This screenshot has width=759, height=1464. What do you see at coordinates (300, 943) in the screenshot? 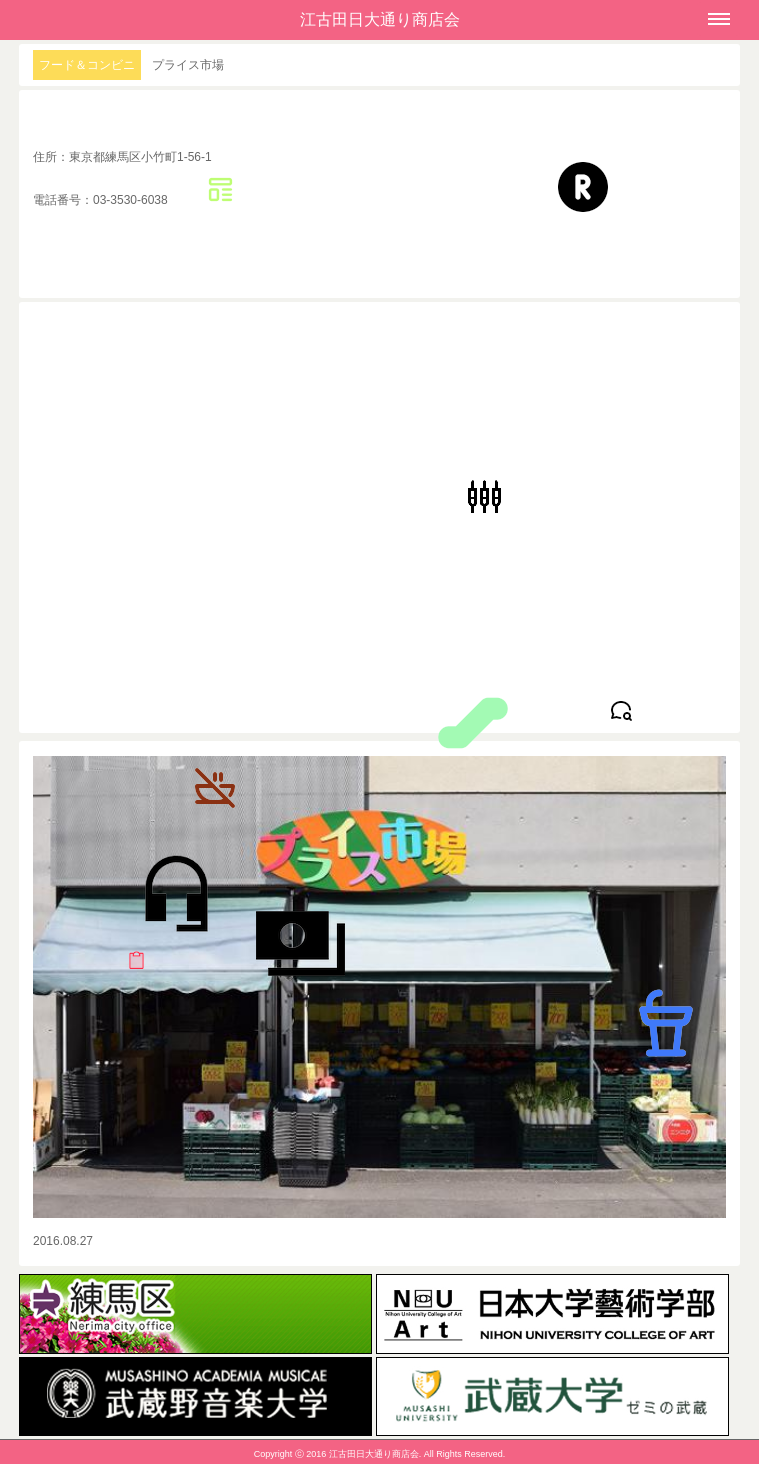
I see `access payment methods` at bounding box center [300, 943].